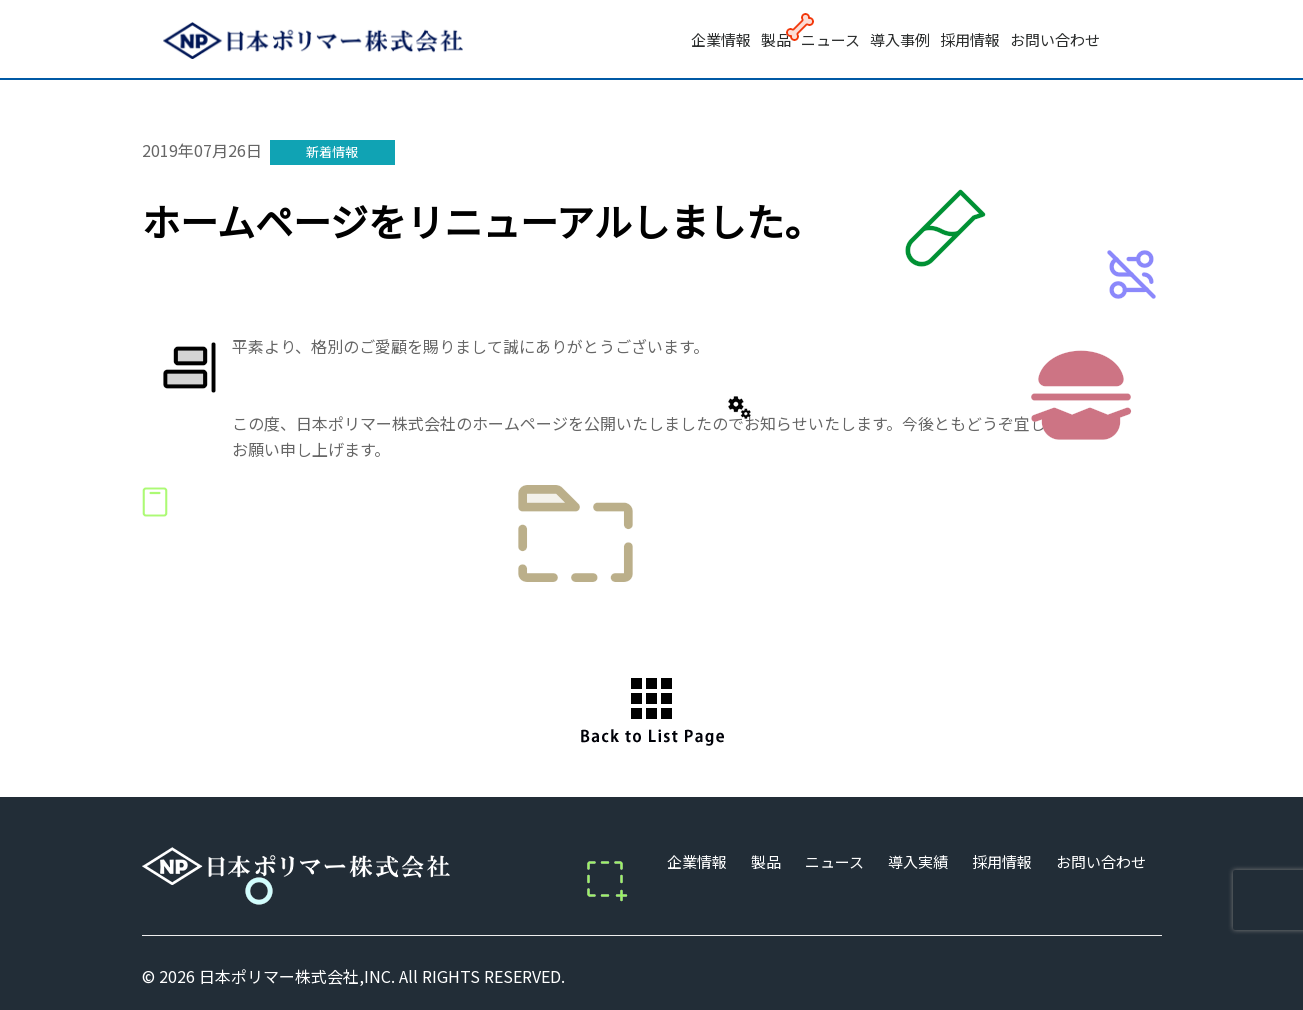 The height and width of the screenshot is (1010, 1303). What do you see at coordinates (605, 879) in the screenshot?
I see `add to current selection` at bounding box center [605, 879].